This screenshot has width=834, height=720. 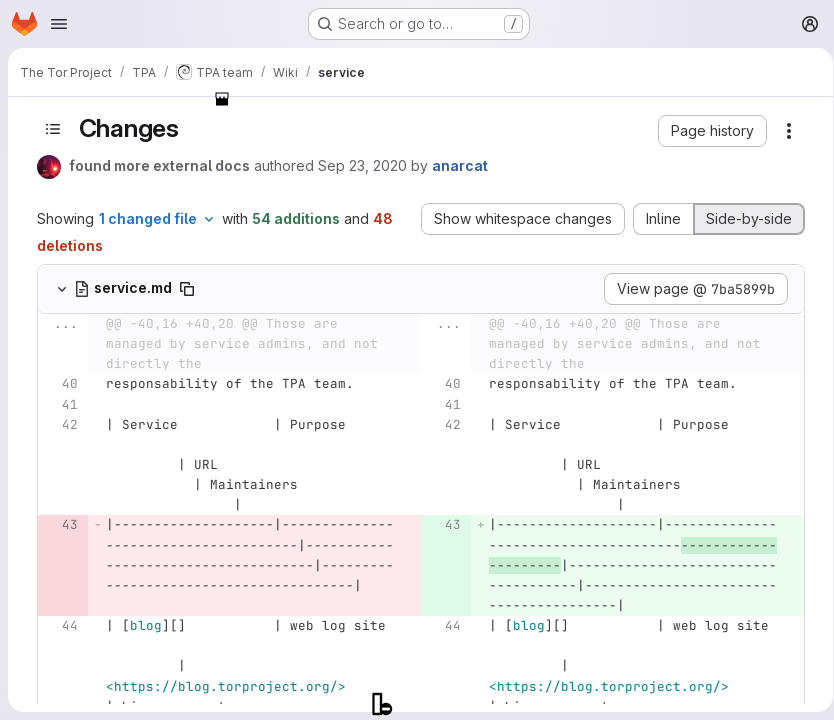 I want to click on access the online store or marketplace, so click(x=222, y=99).